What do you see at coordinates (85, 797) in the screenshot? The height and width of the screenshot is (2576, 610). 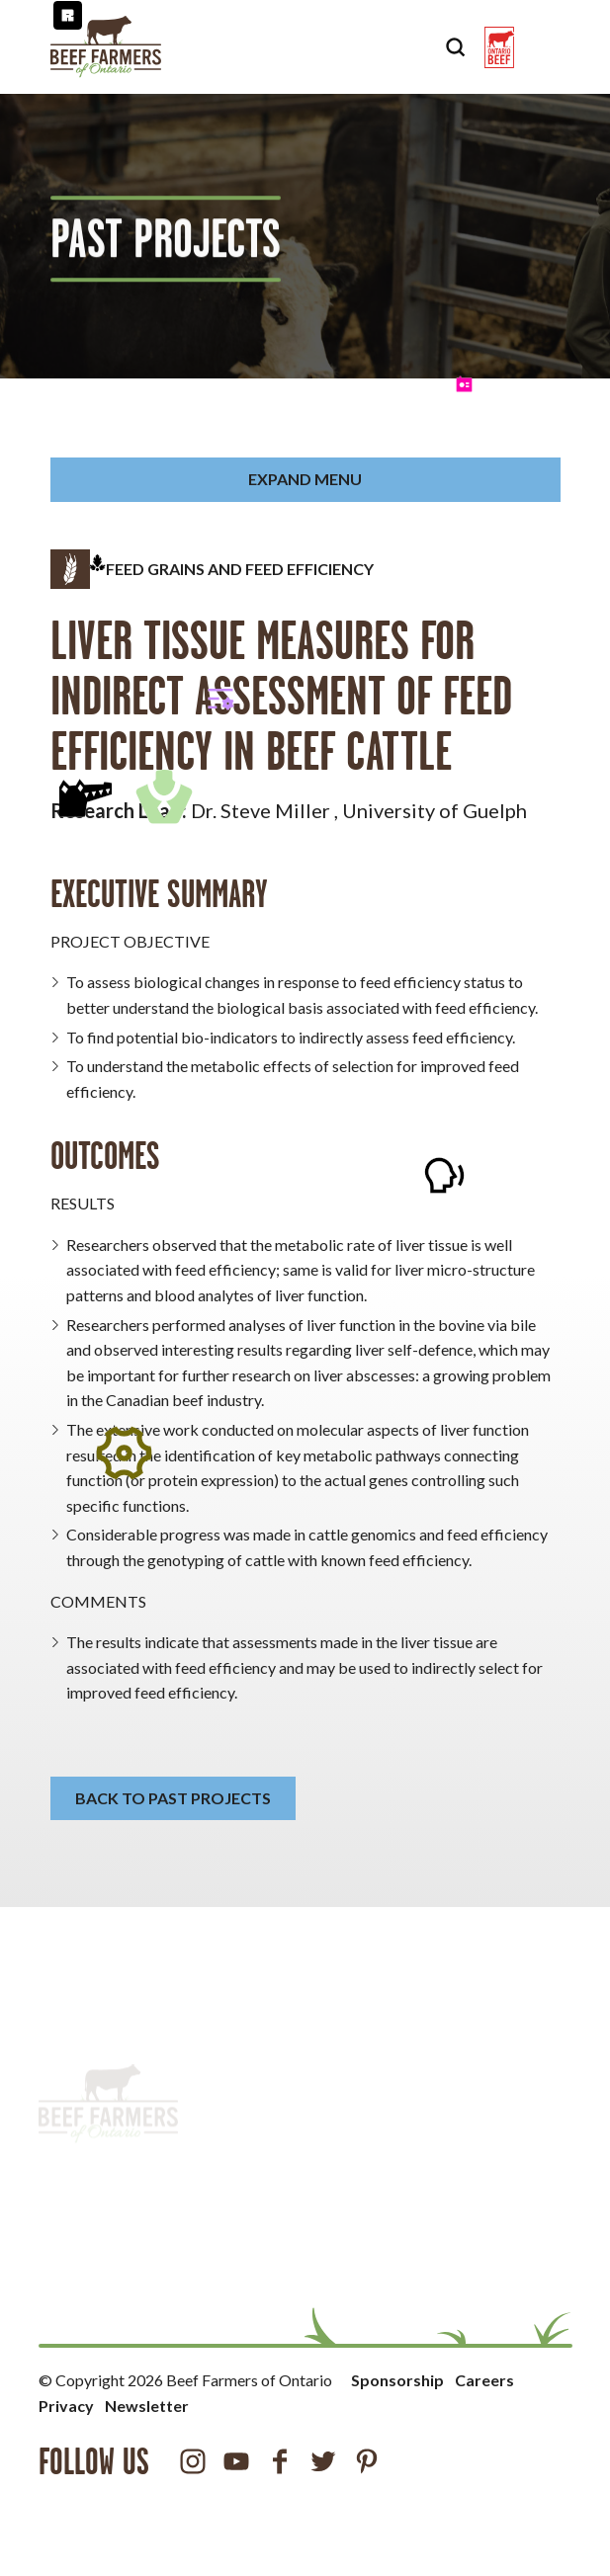 I see `visit comicfury webcomic hosting platform` at bounding box center [85, 797].